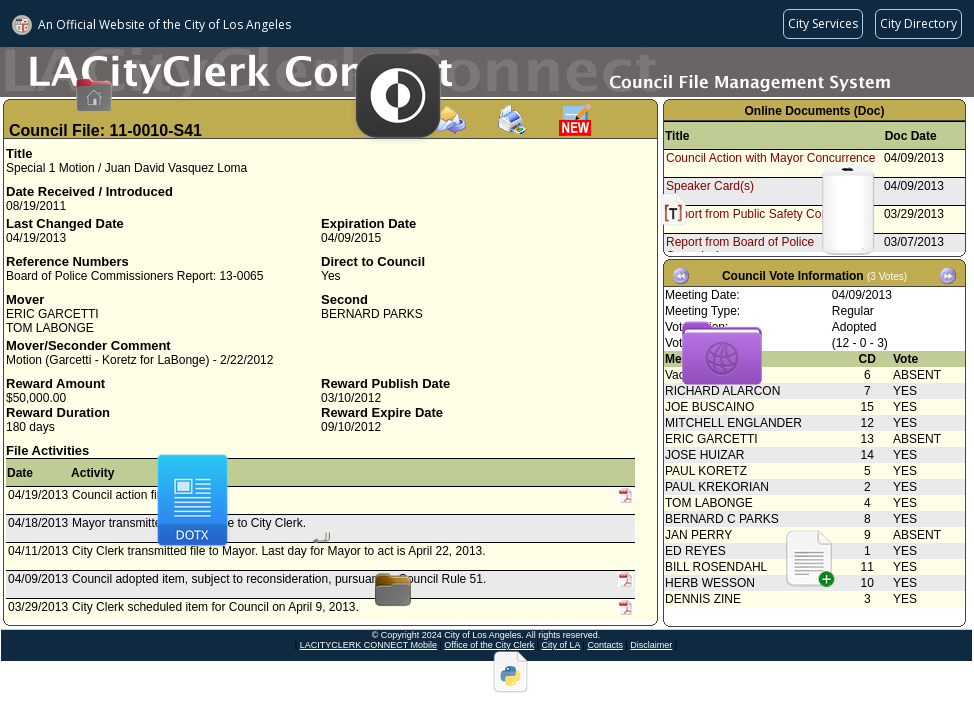 The image size is (974, 720). What do you see at coordinates (398, 97) in the screenshot?
I see `access plasma desktop theme settings` at bounding box center [398, 97].